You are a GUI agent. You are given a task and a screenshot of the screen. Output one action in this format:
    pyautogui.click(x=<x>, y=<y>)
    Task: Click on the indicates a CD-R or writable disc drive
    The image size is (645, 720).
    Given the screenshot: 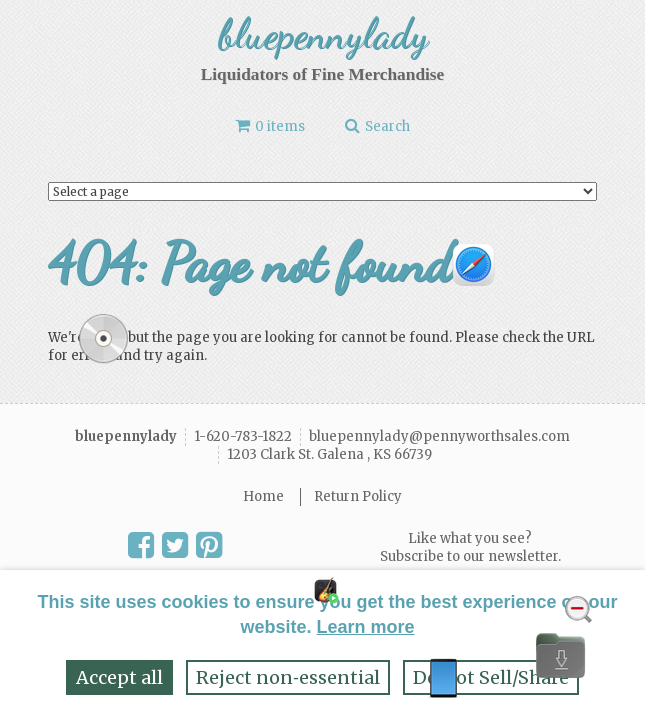 What is the action you would take?
    pyautogui.click(x=103, y=338)
    